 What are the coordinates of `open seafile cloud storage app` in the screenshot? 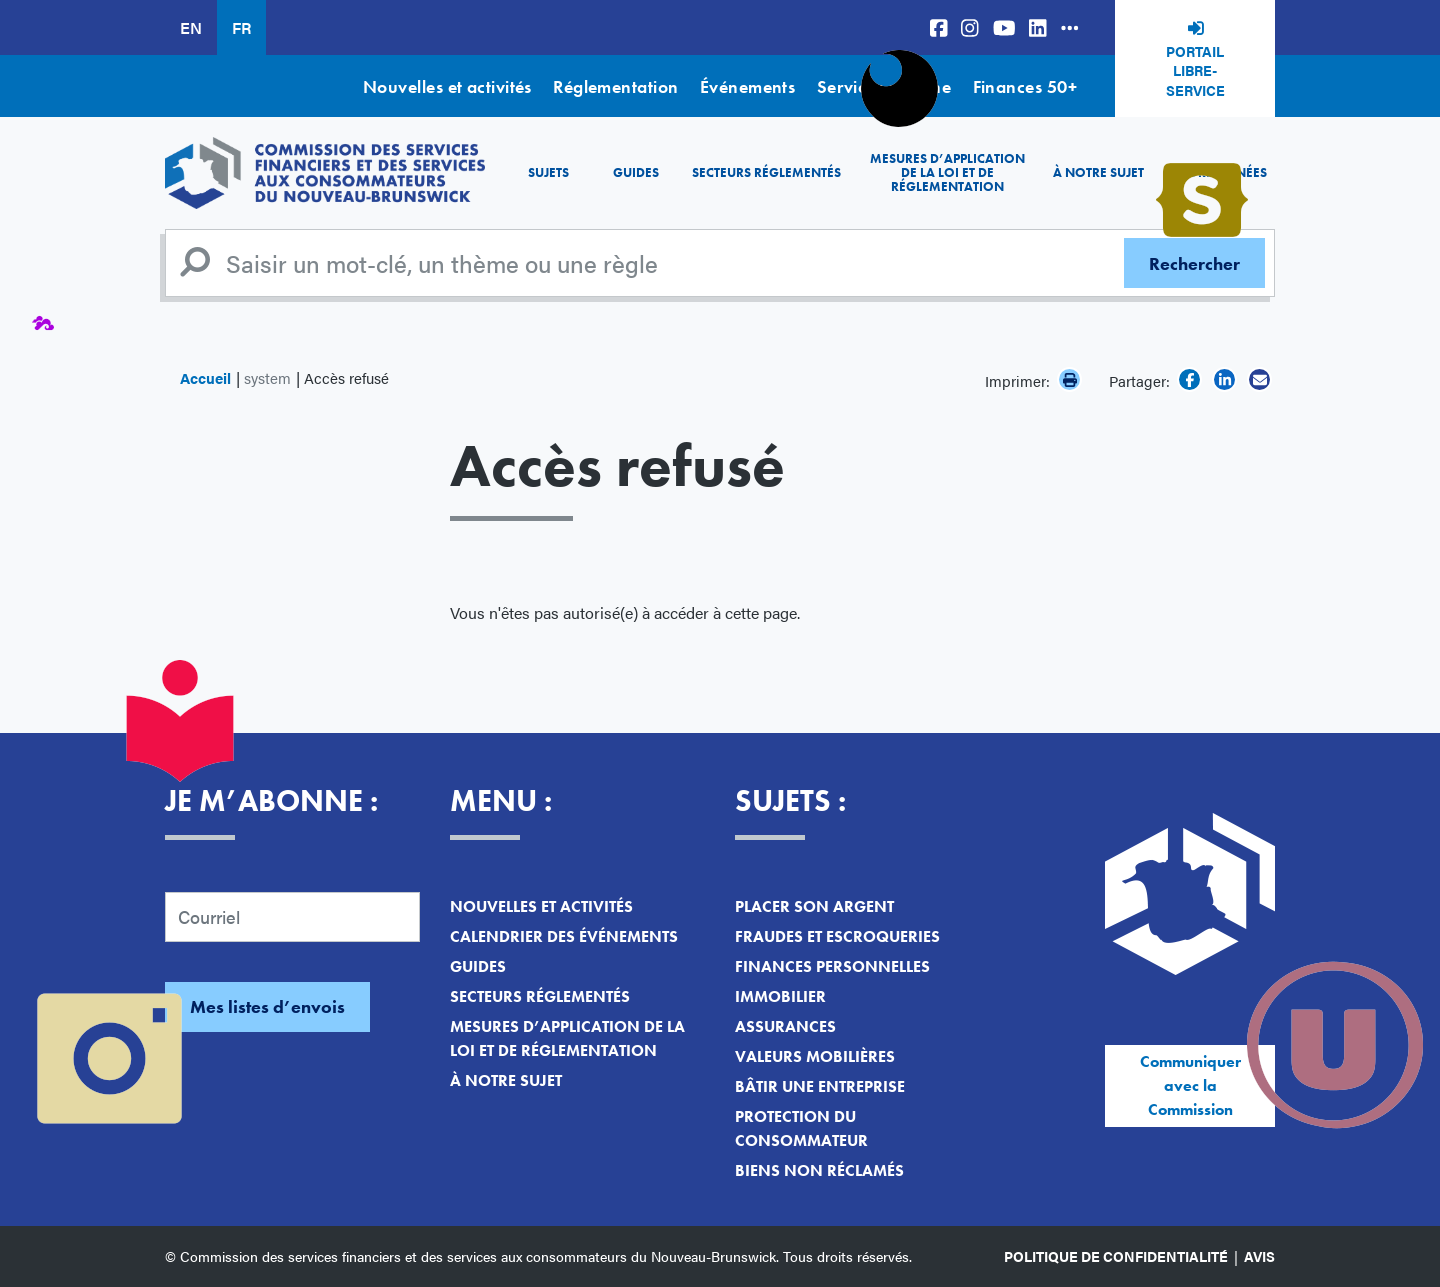 It's located at (43, 323).